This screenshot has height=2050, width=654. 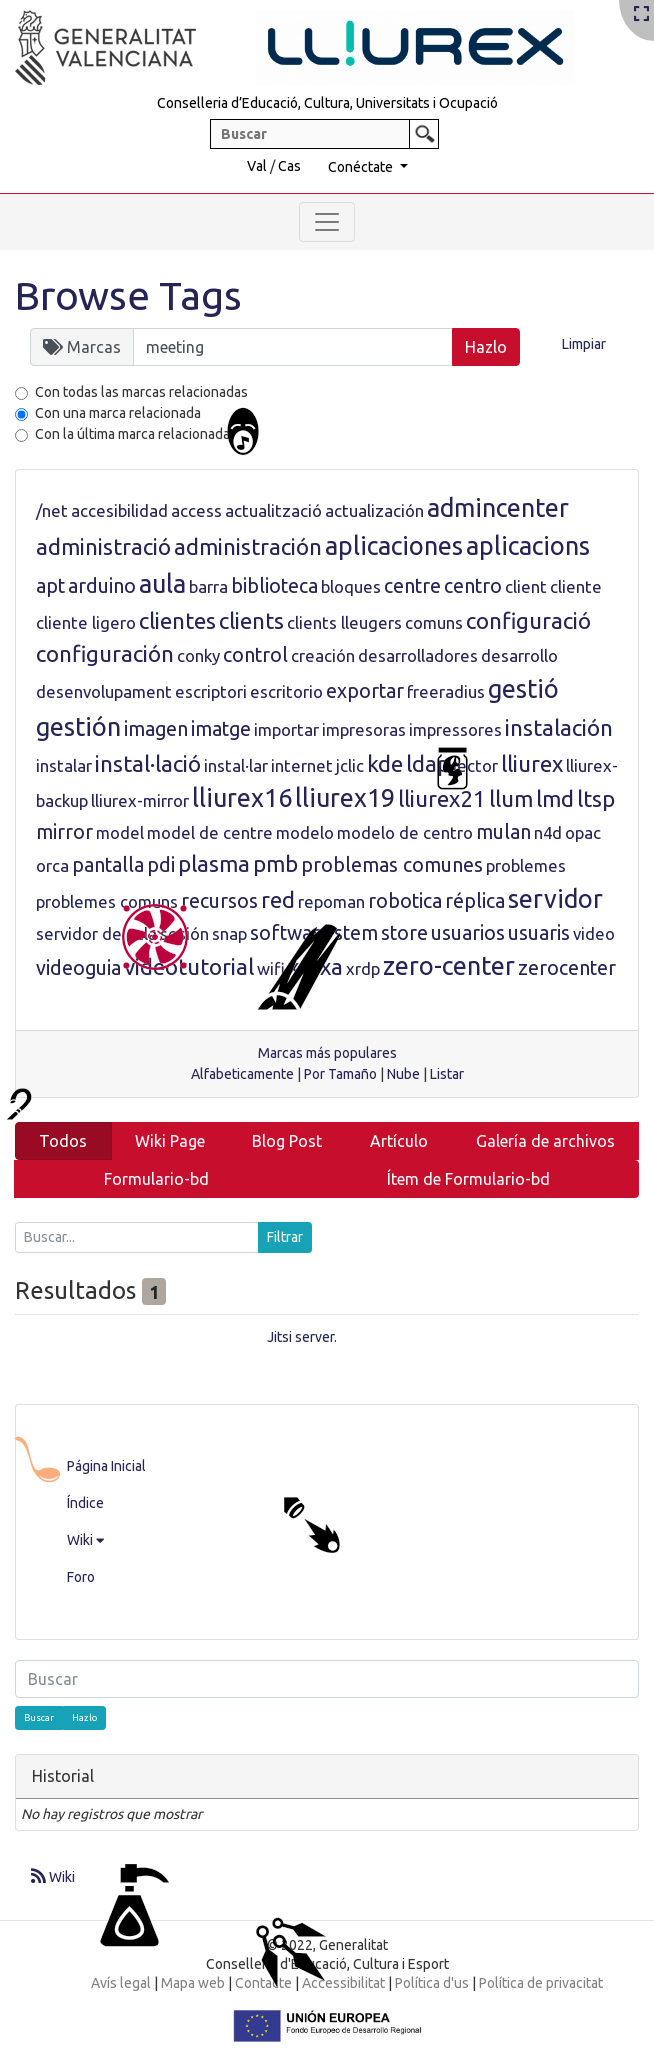 What do you see at coordinates (312, 1525) in the screenshot?
I see `fire projectile or launch attack` at bounding box center [312, 1525].